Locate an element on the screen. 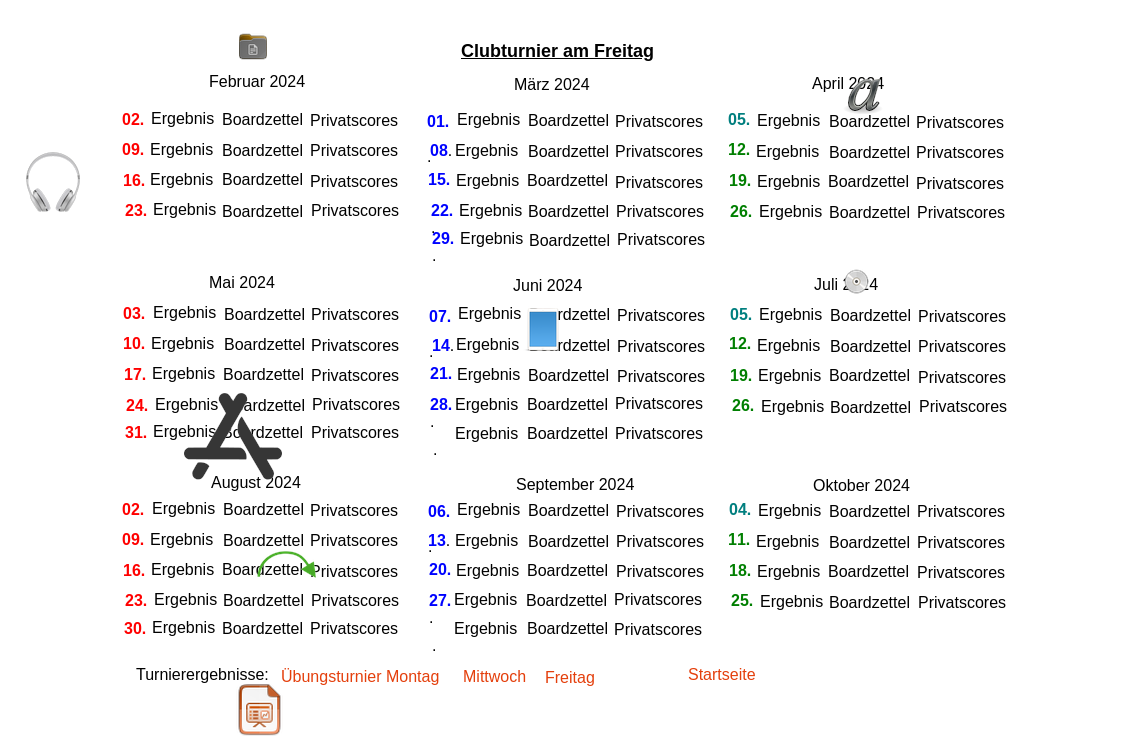 This screenshot has width=1121, height=748. open your documents folder is located at coordinates (253, 46).